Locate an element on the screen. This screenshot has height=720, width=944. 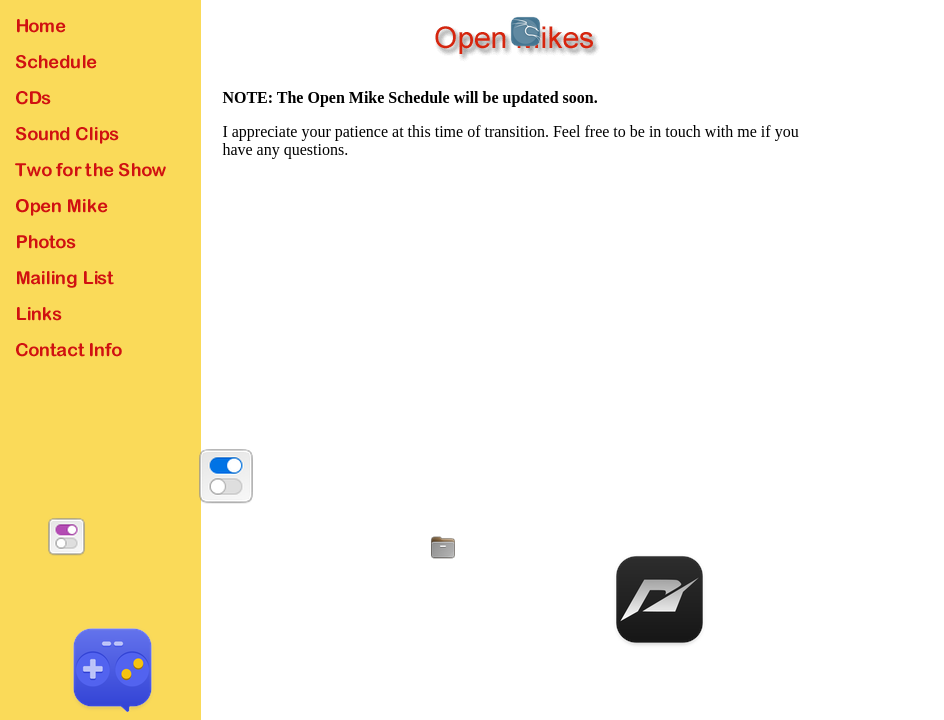
launch need for speed shift racing game is located at coordinates (659, 599).